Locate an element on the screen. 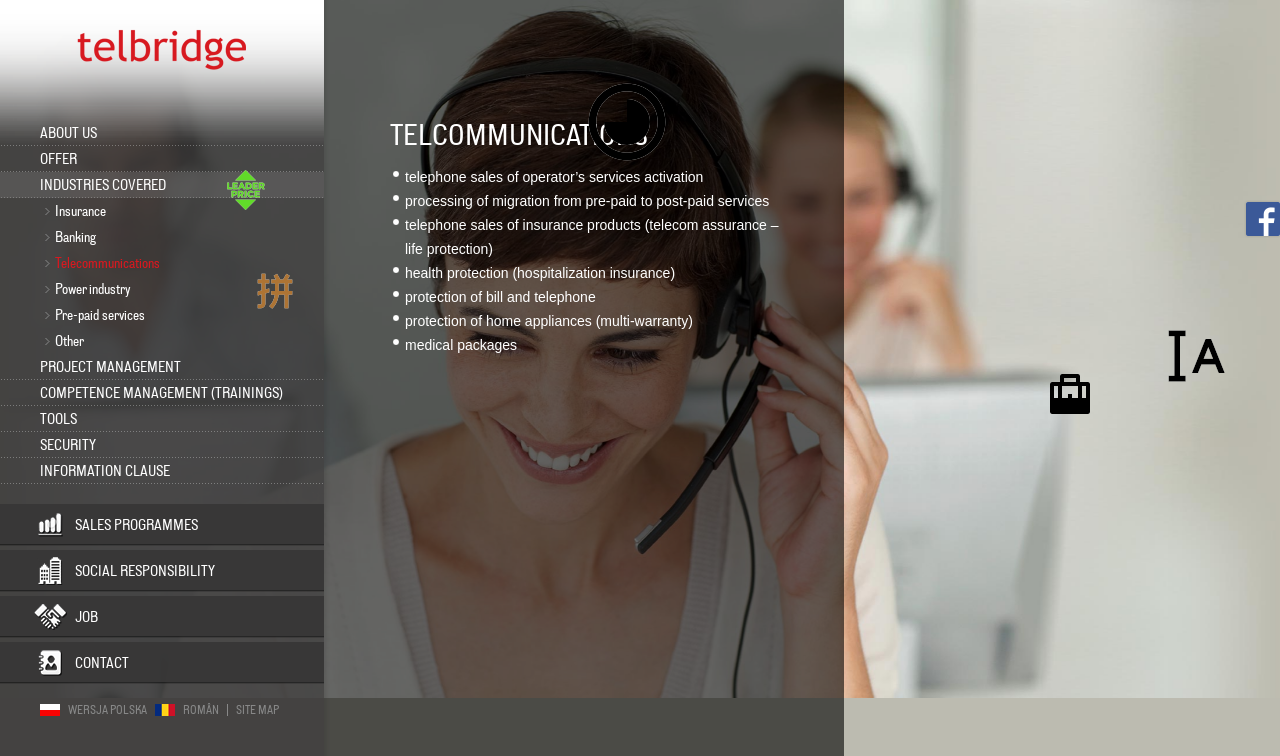 The width and height of the screenshot is (1280, 756). adjust text line height spacing is located at coordinates (1197, 356).